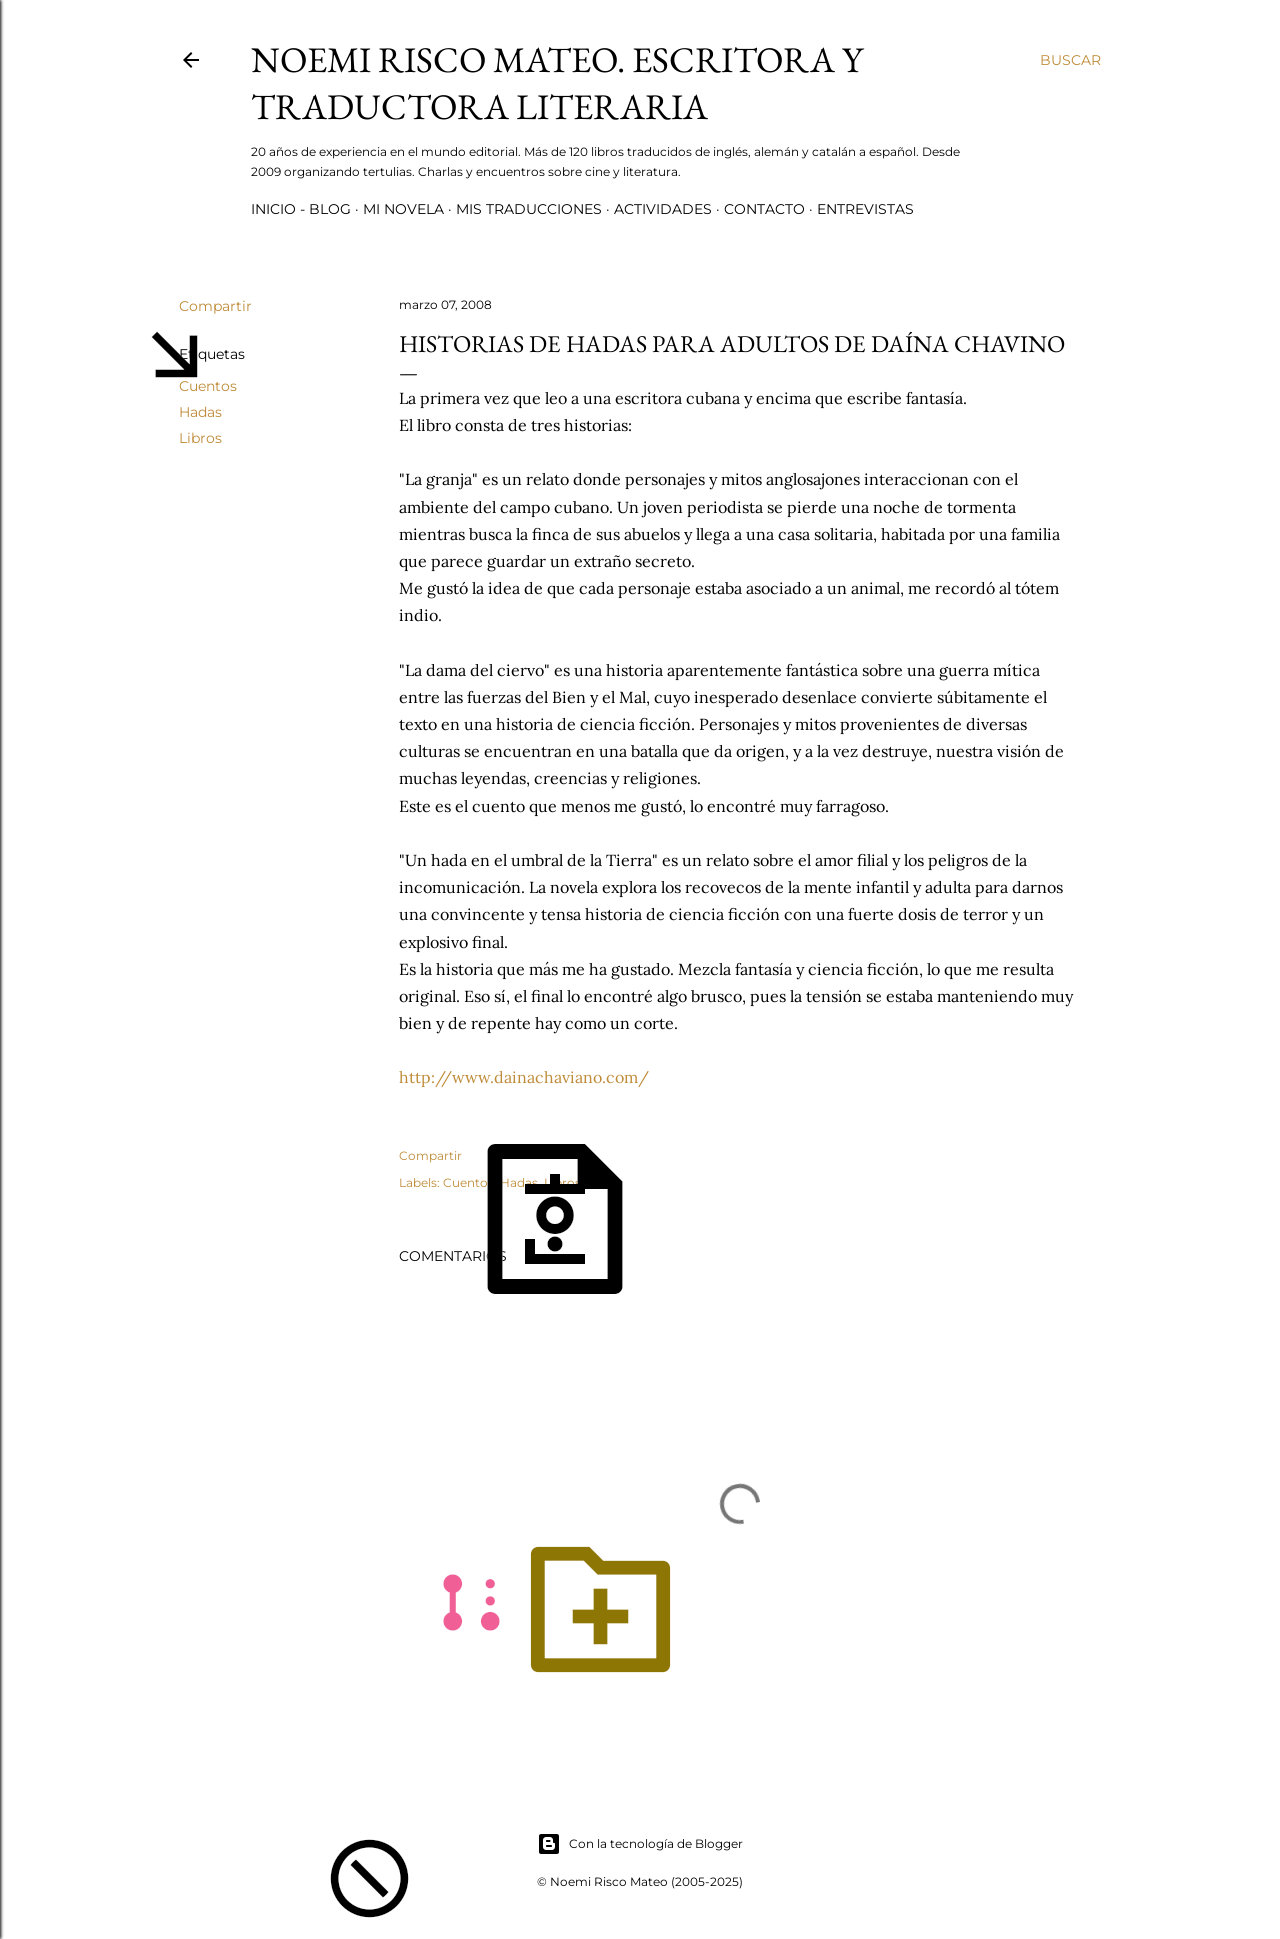 Image resolution: width=1280 pixels, height=1939 pixels. I want to click on open a Hangul Word Processor (.hwp) document, so click(555, 1219).